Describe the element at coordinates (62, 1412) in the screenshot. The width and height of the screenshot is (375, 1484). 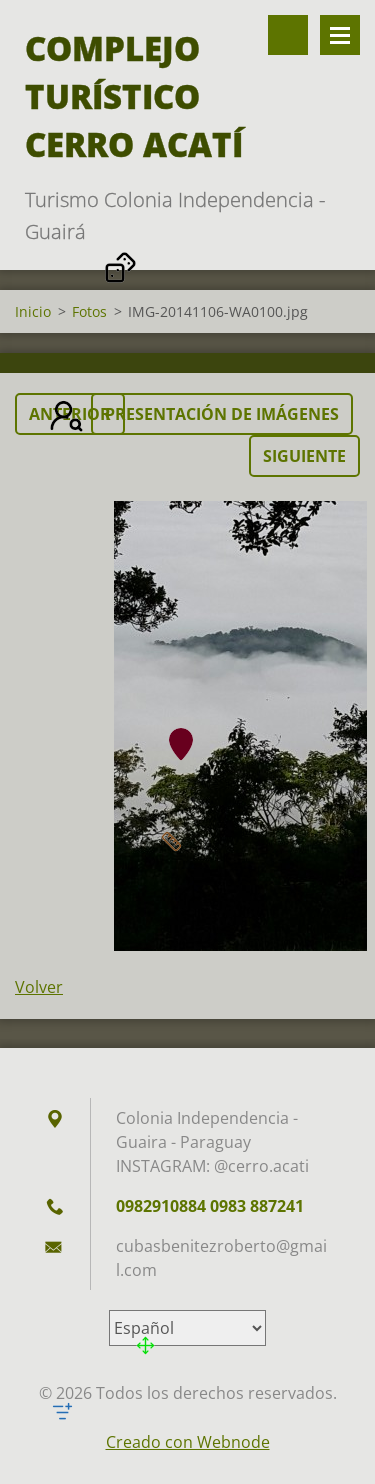
I see `add a new filter to the list` at that location.